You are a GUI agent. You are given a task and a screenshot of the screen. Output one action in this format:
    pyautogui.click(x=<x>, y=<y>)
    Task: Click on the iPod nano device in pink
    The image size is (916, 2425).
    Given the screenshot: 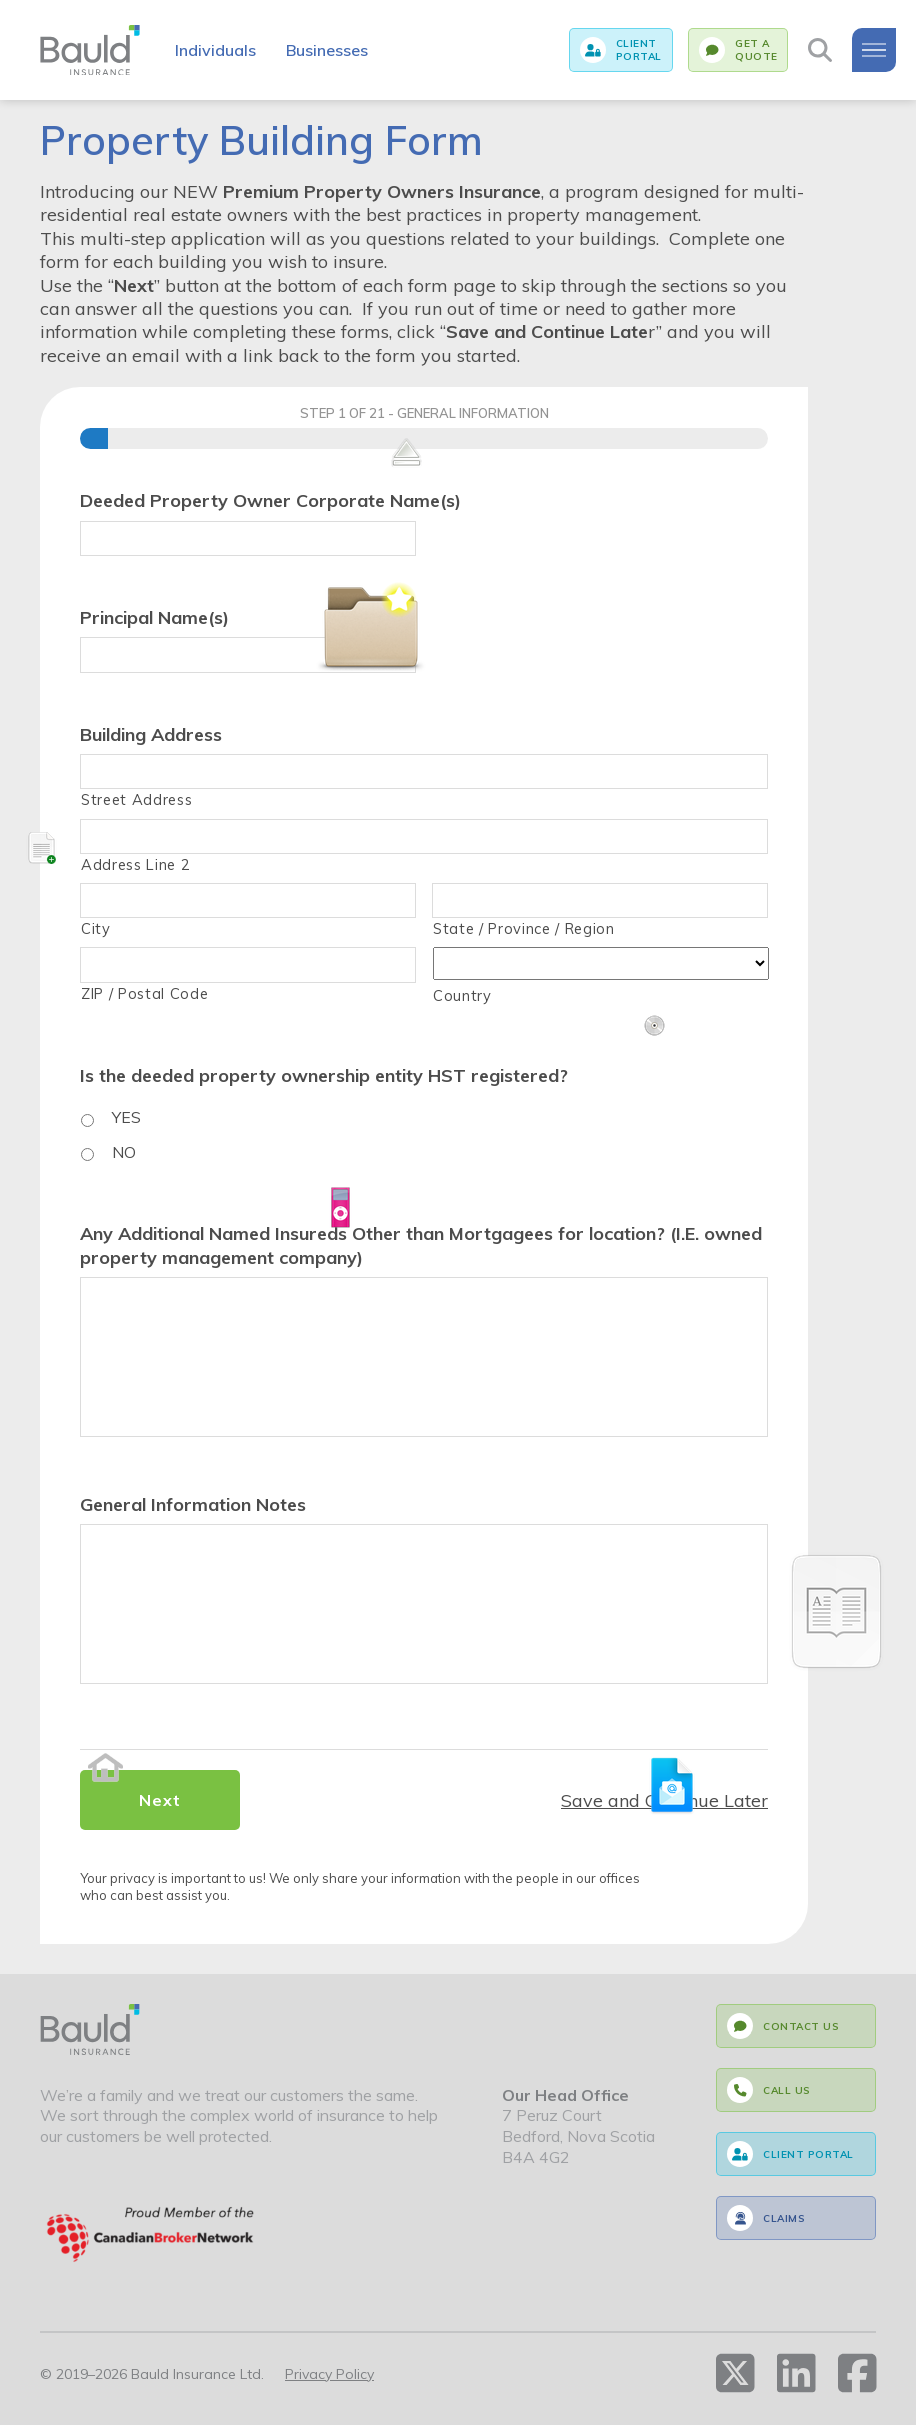 What is the action you would take?
    pyautogui.click(x=340, y=1207)
    